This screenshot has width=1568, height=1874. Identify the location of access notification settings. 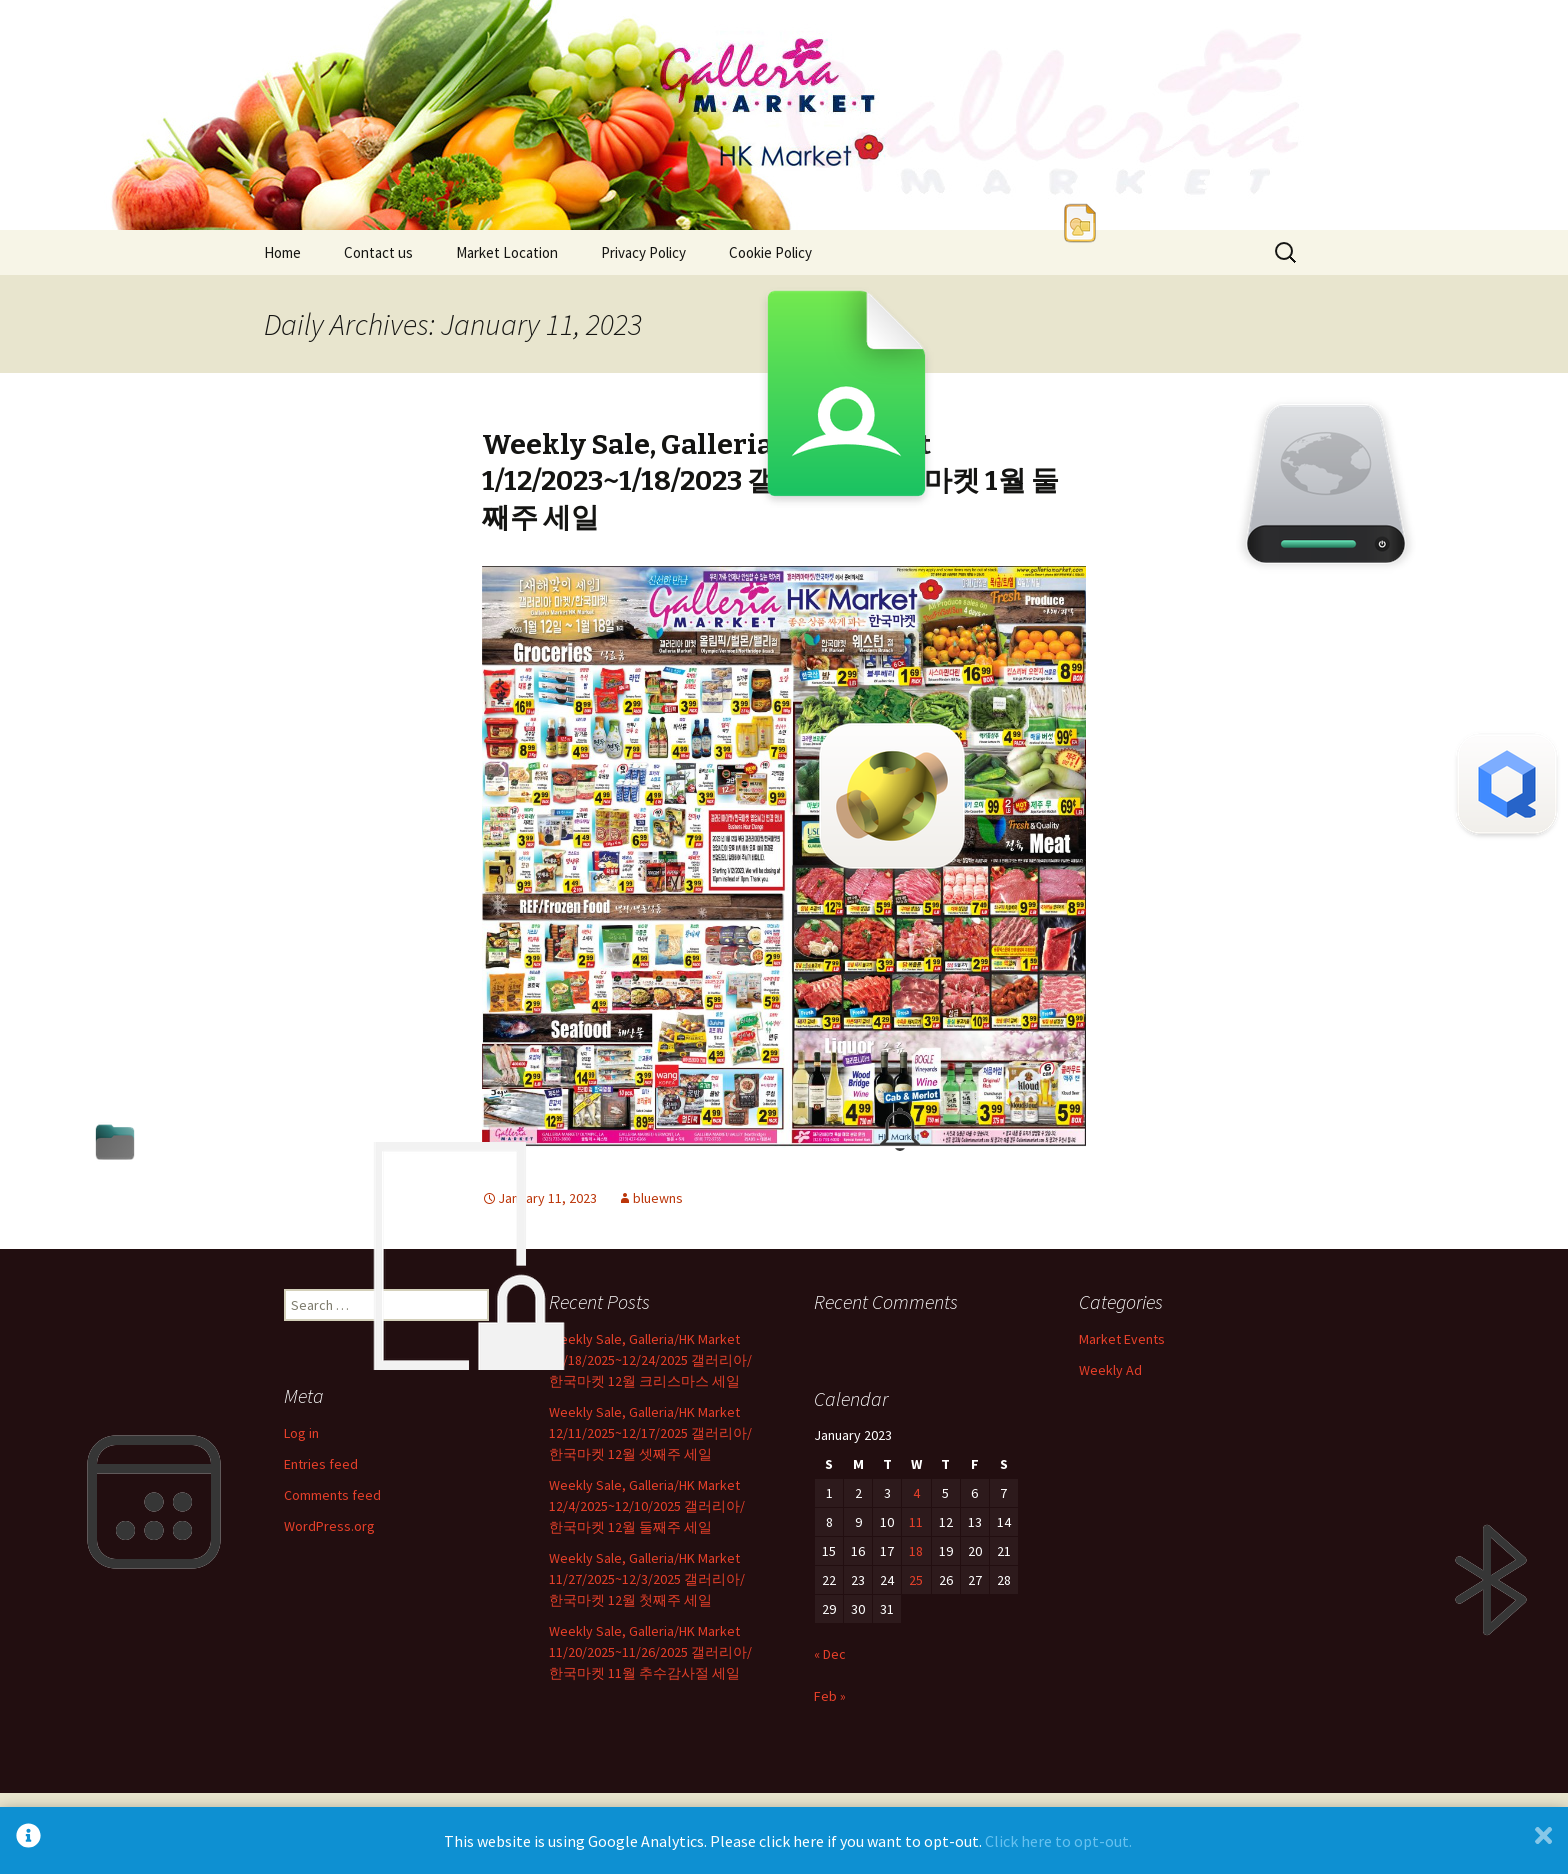
(900, 1128).